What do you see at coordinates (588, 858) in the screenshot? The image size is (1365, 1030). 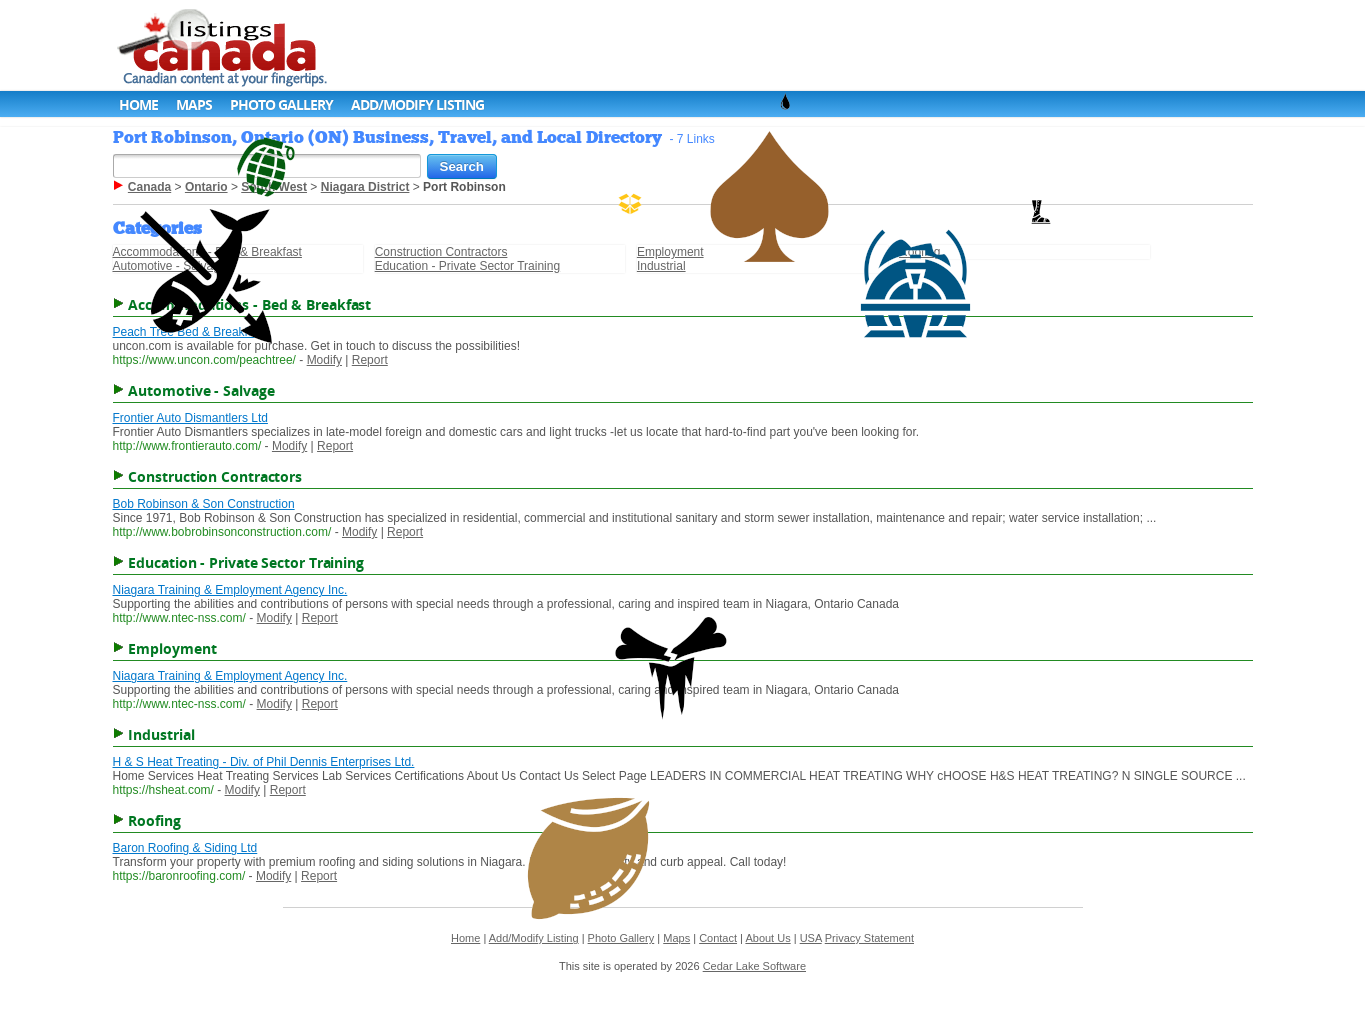 I see `indicates a citrus or lemon-flavored item` at bounding box center [588, 858].